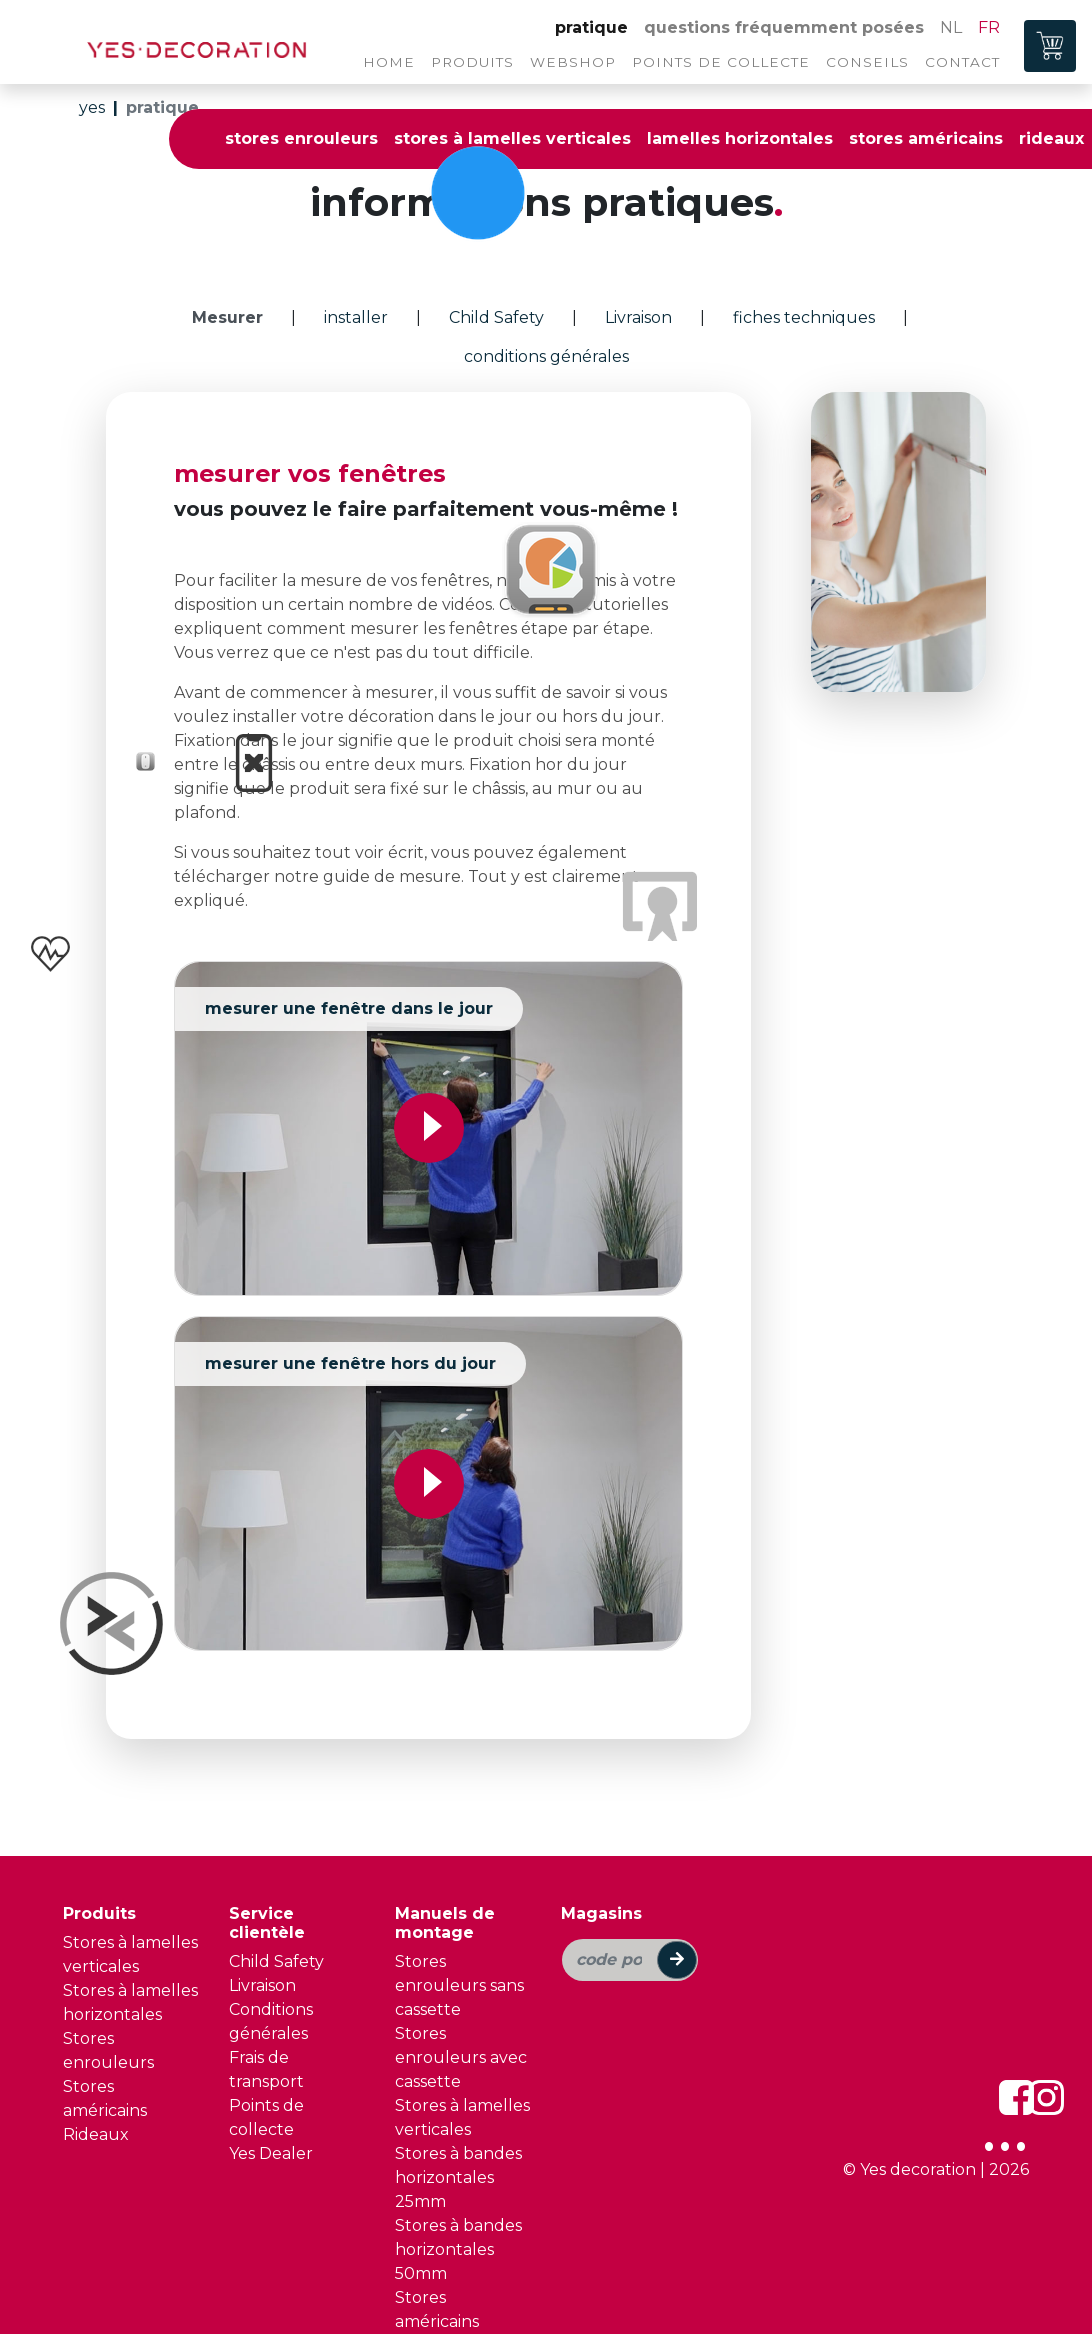  Describe the element at coordinates (145, 761) in the screenshot. I see `open mouse settings and preferences` at that location.